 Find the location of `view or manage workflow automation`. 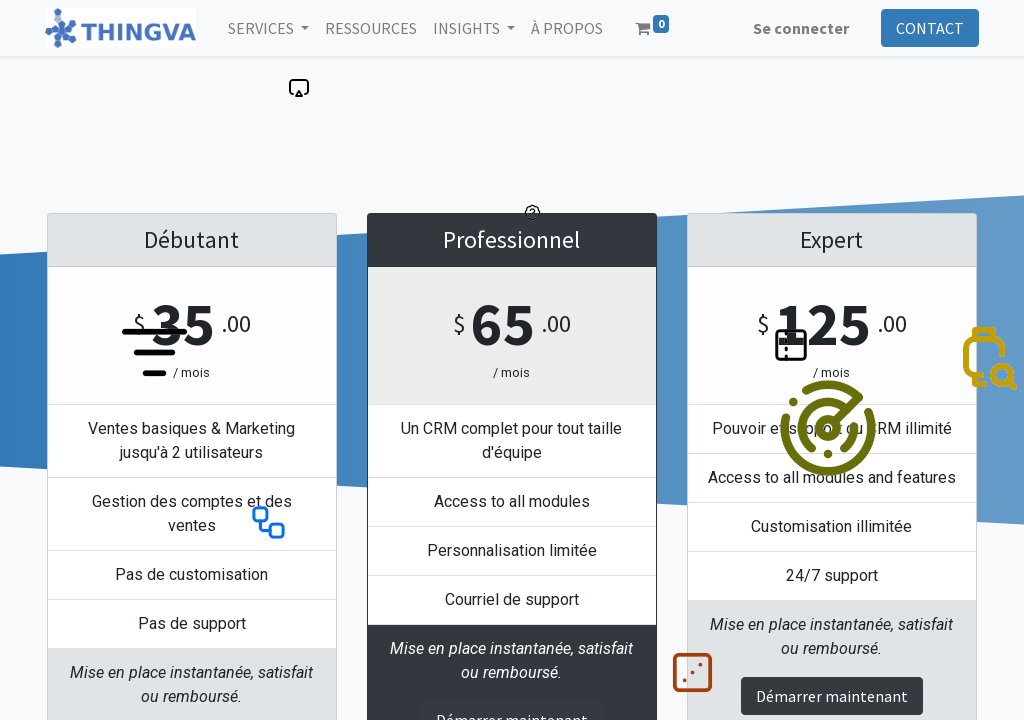

view or manage workflow automation is located at coordinates (268, 522).